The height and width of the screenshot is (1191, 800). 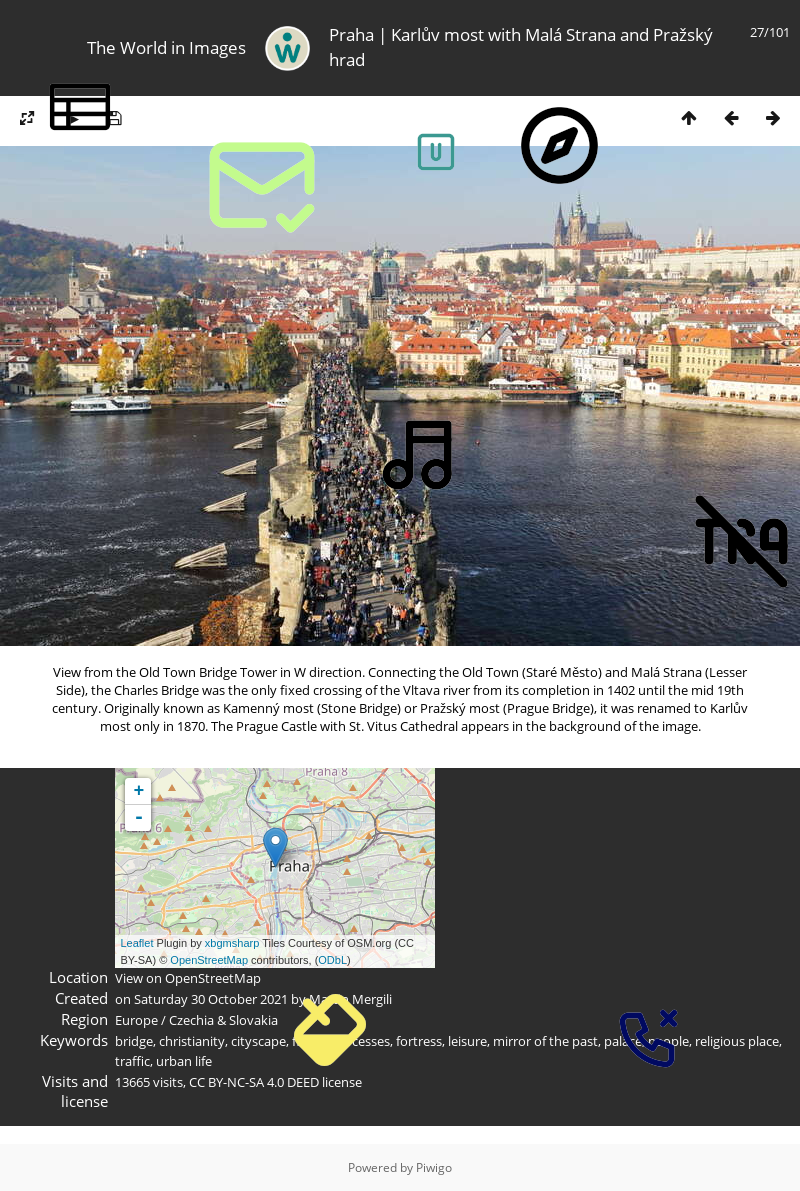 What do you see at coordinates (330, 1030) in the screenshot?
I see `fill an area with color` at bounding box center [330, 1030].